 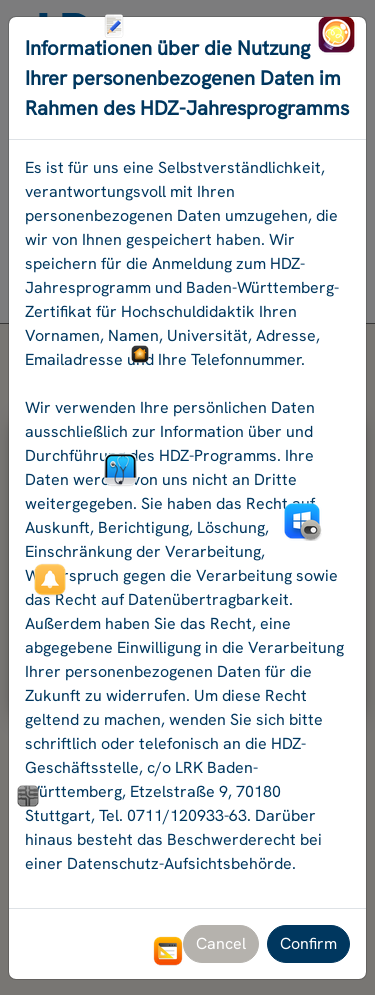 What do you see at coordinates (336, 34) in the screenshot?
I see `open oneshot game app` at bounding box center [336, 34].